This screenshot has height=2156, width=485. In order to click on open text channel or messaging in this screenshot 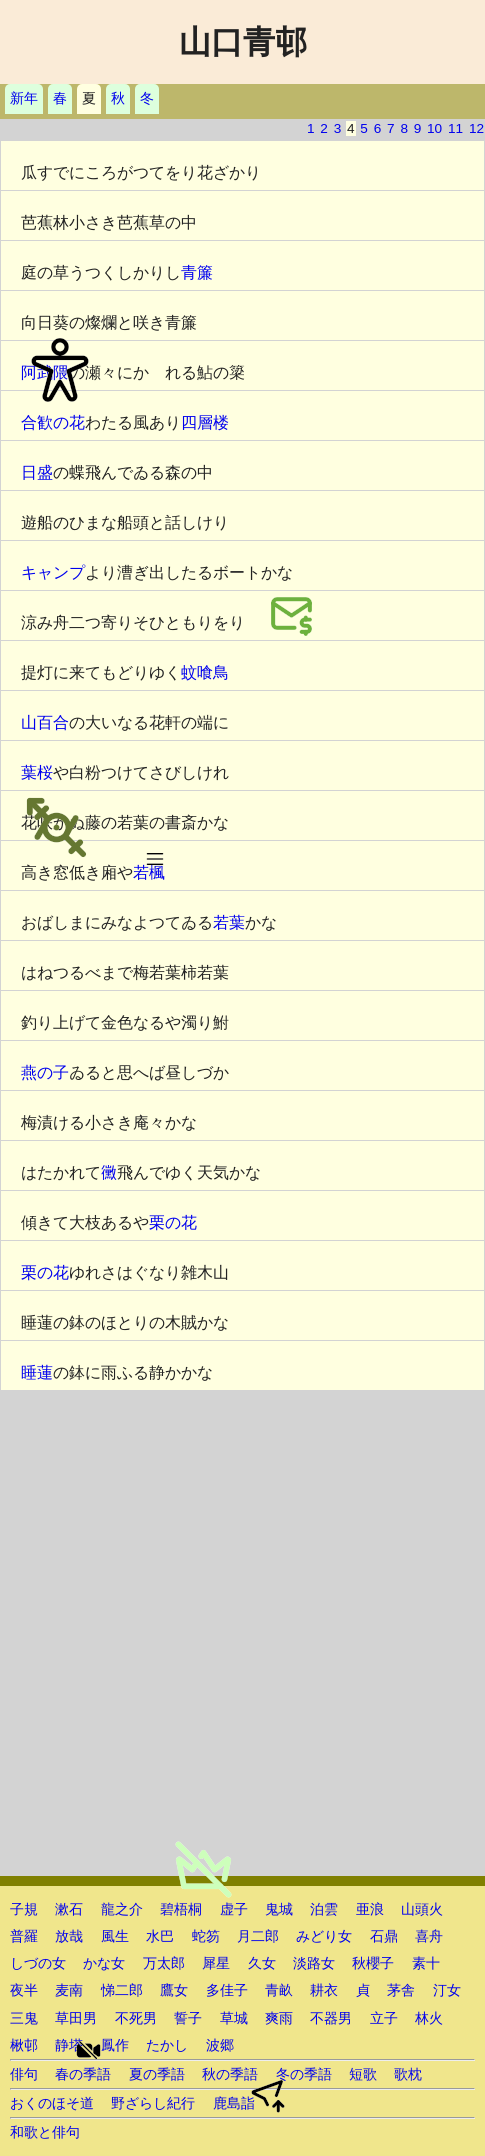, I will do `click(155, 859)`.